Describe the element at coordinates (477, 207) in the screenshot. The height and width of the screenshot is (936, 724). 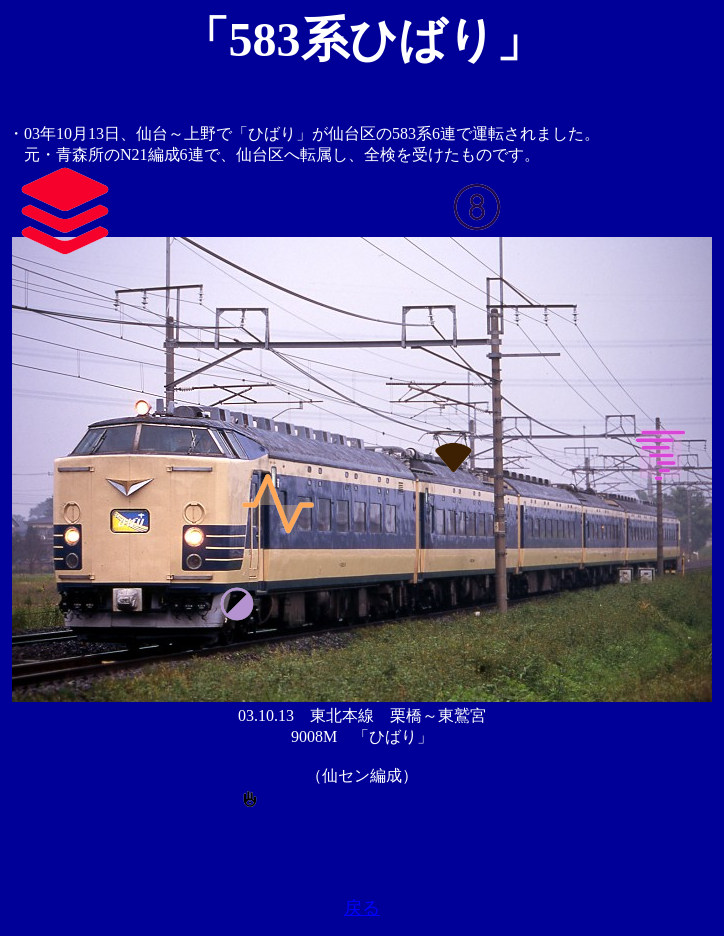
I see `indicates step 8 in a multi-step process` at that location.